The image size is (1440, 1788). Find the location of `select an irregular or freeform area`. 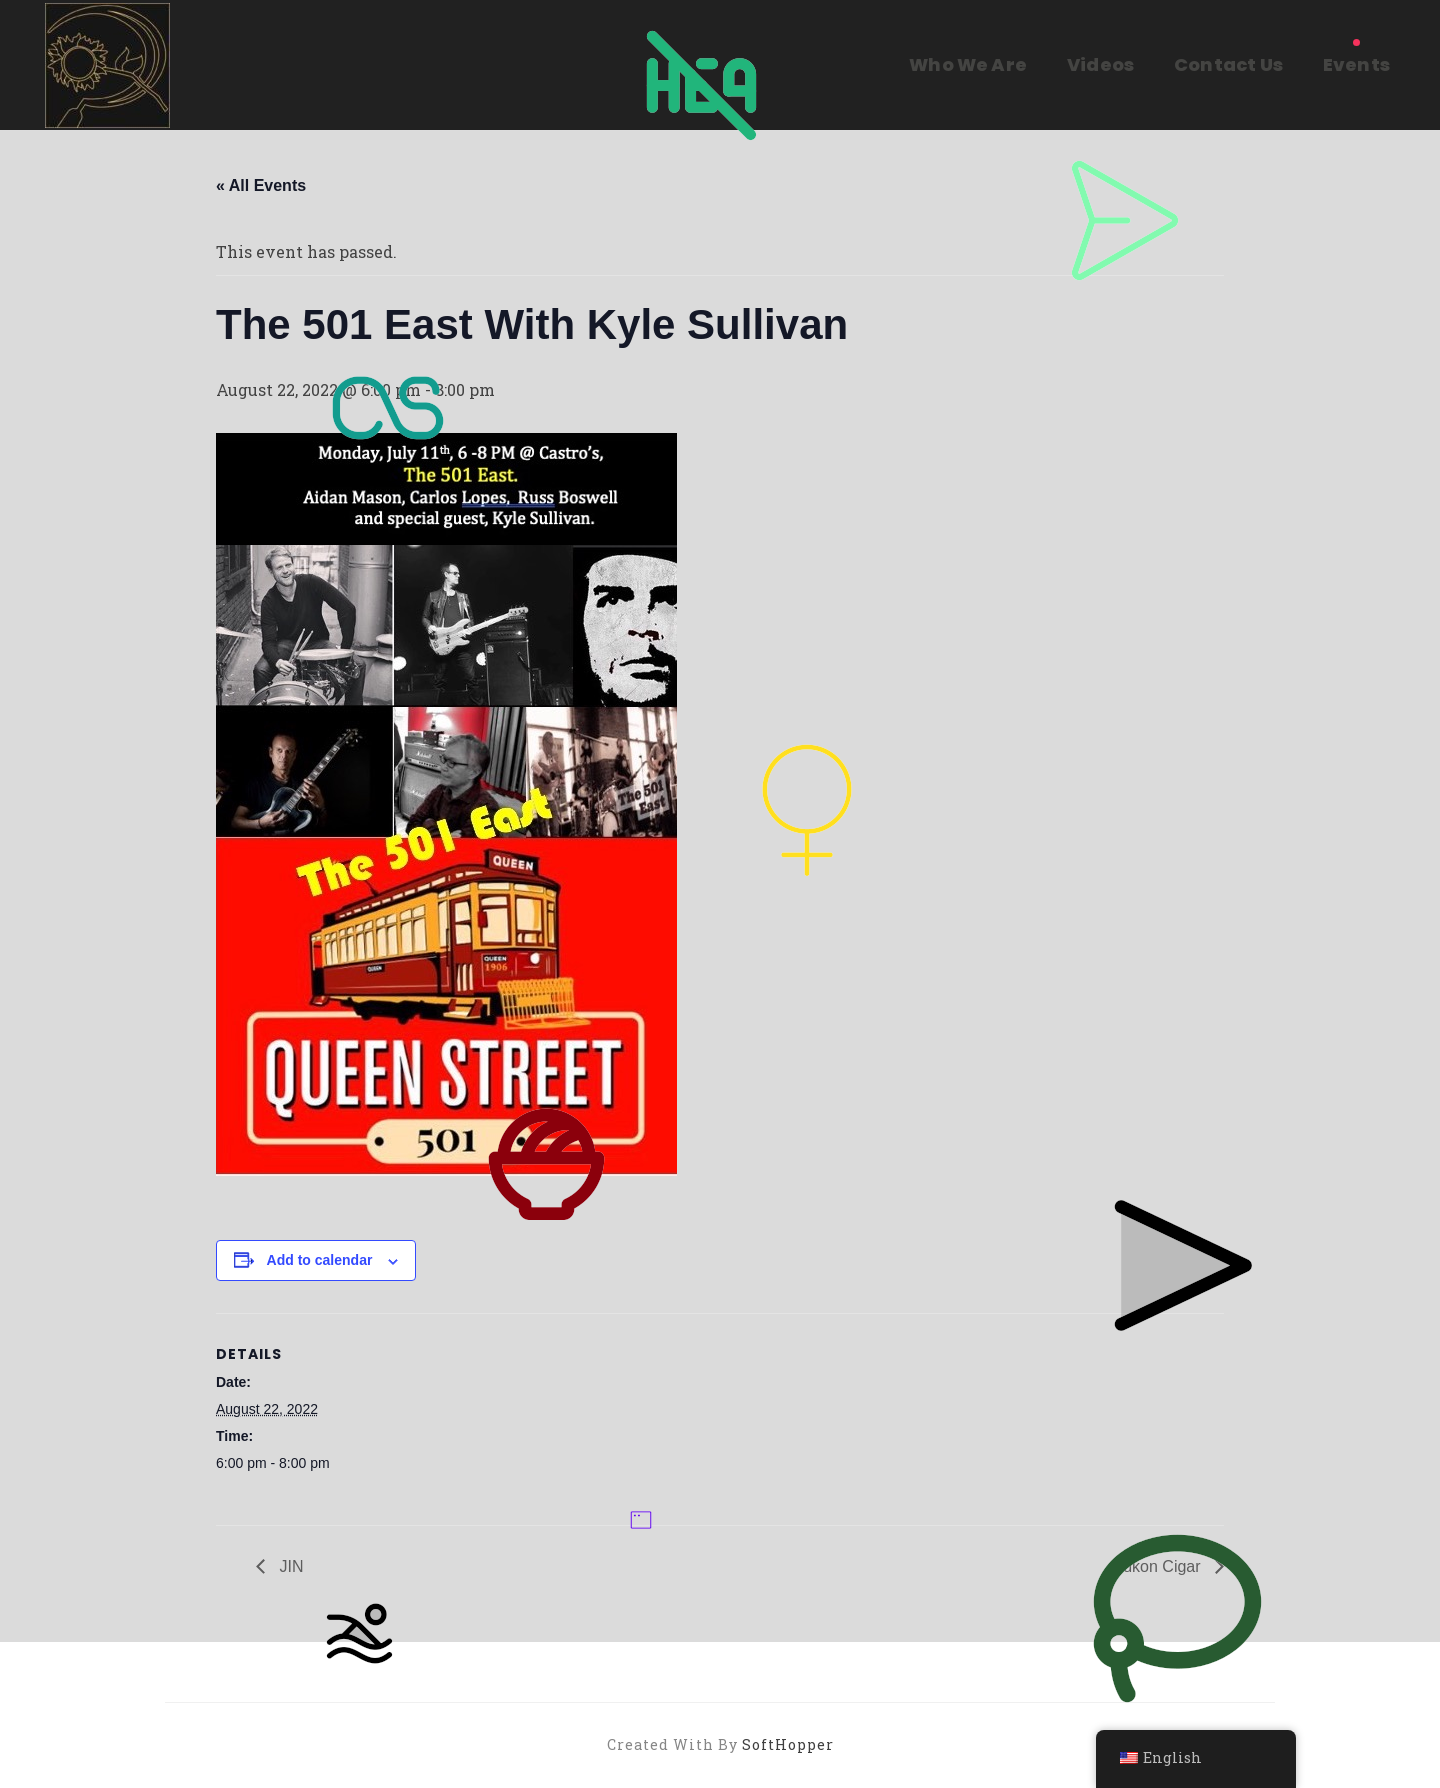

select an irregular or freeform area is located at coordinates (1177, 1618).